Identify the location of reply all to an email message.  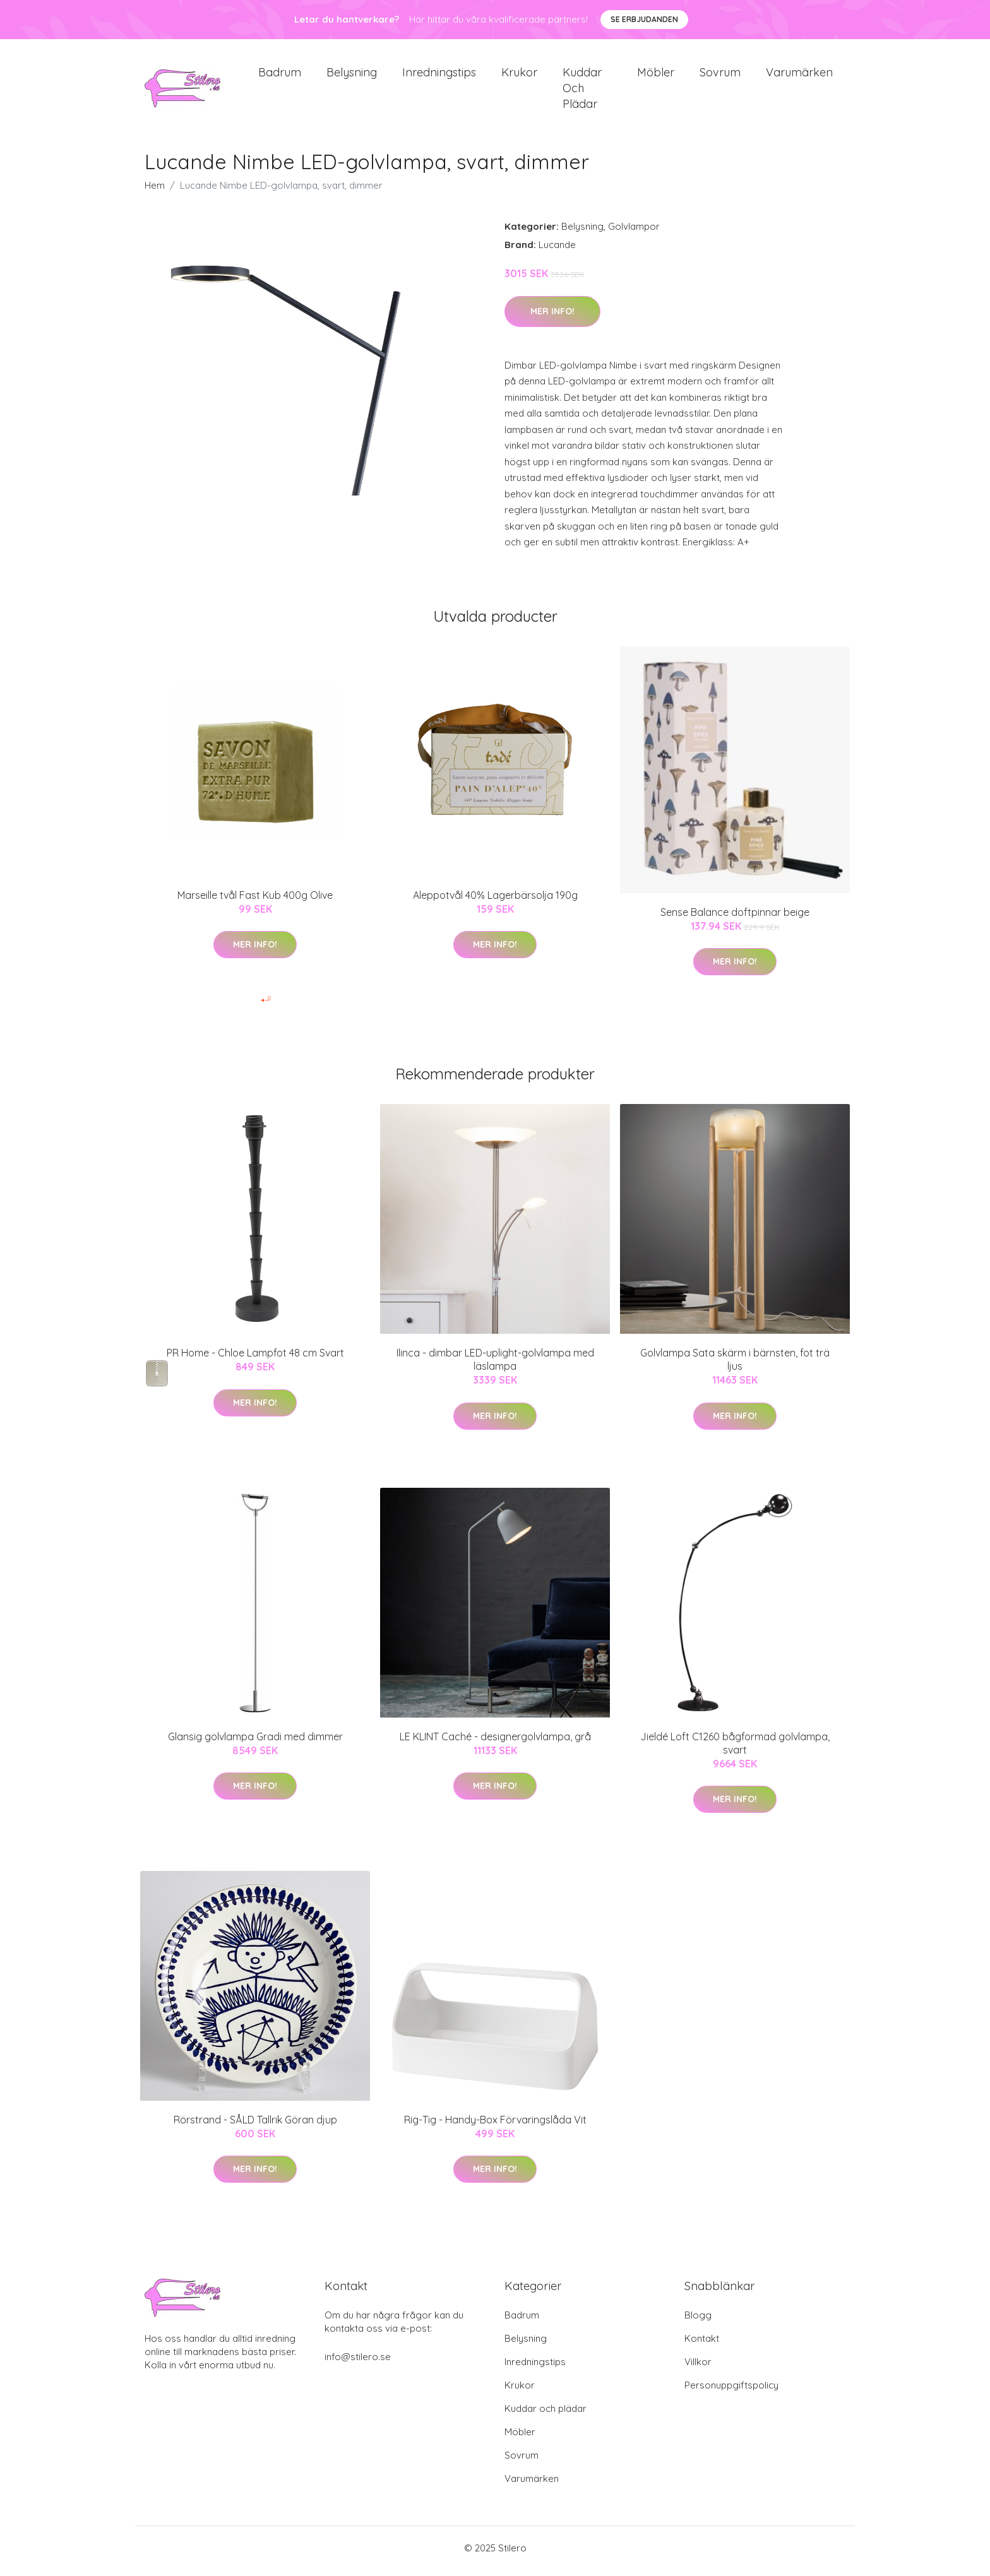
(265, 998).